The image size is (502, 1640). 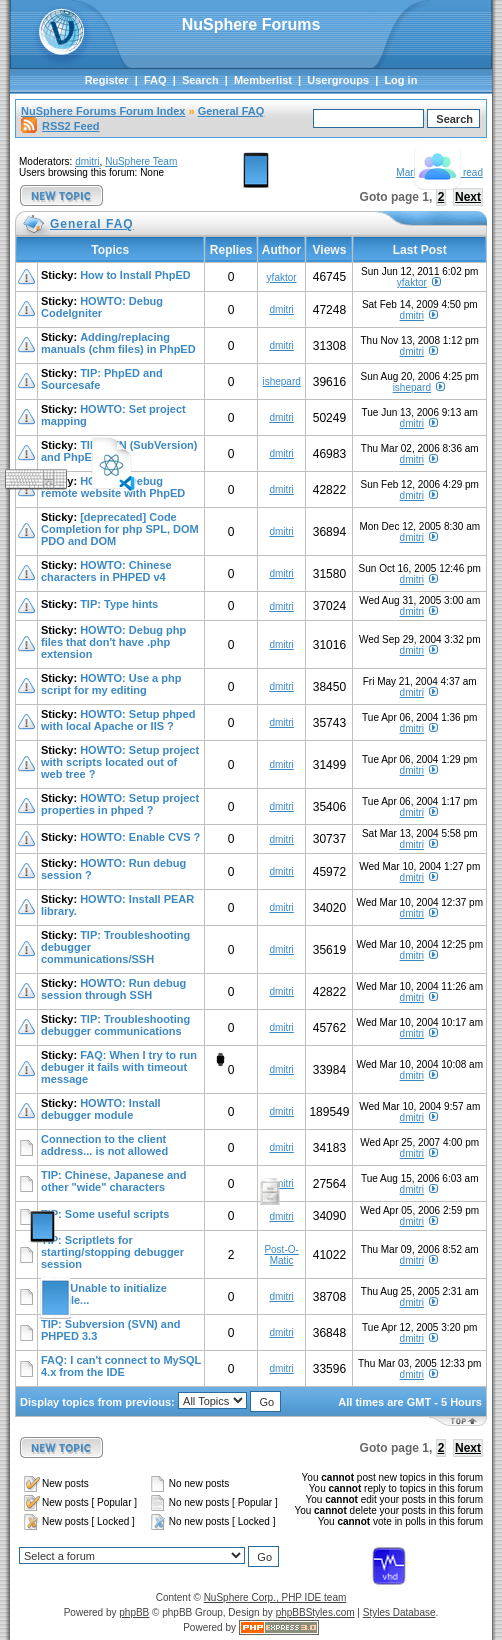 I want to click on indicates a connected iPad device, so click(x=42, y=1226).